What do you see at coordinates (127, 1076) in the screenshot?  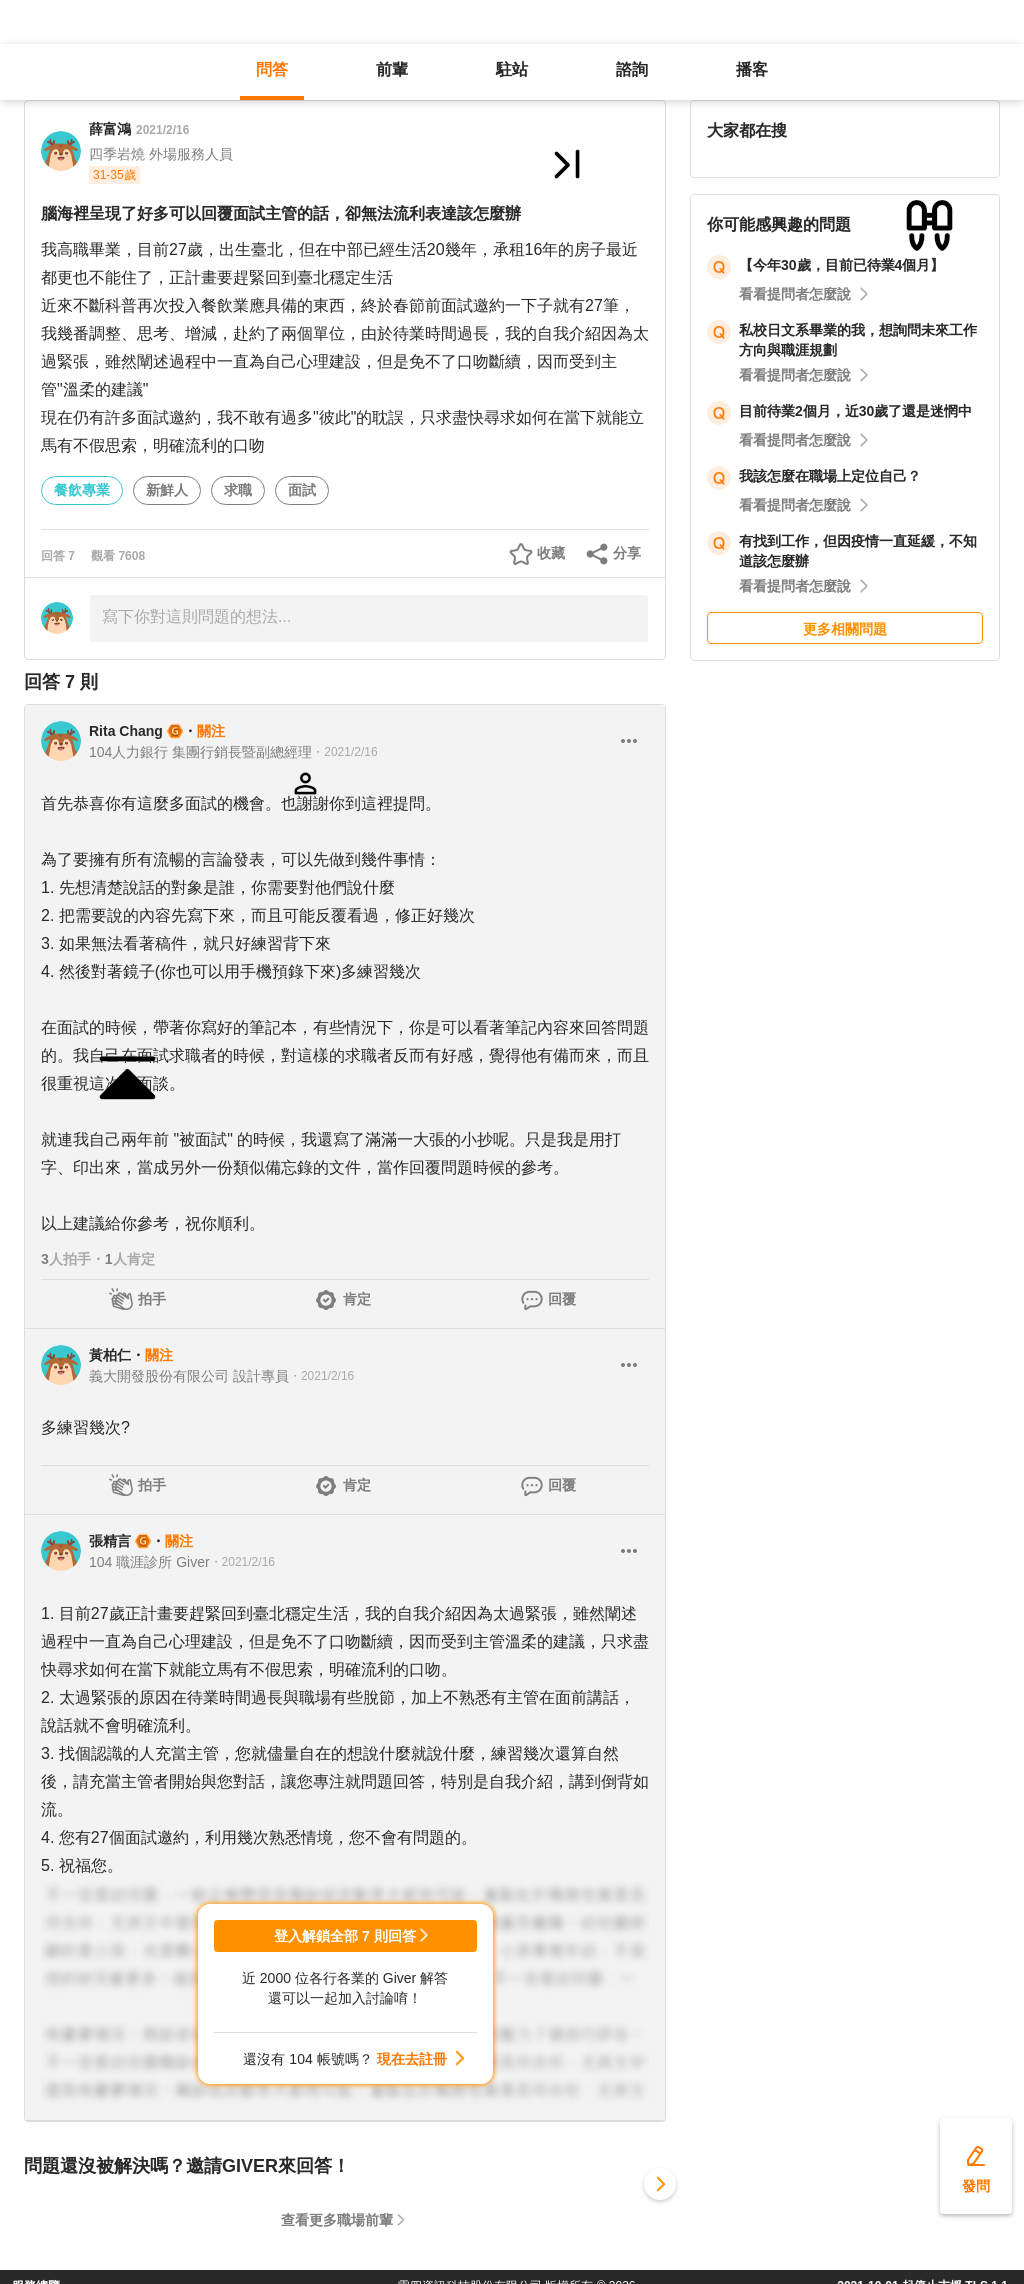 I see `collapse to top or minimize panel` at bounding box center [127, 1076].